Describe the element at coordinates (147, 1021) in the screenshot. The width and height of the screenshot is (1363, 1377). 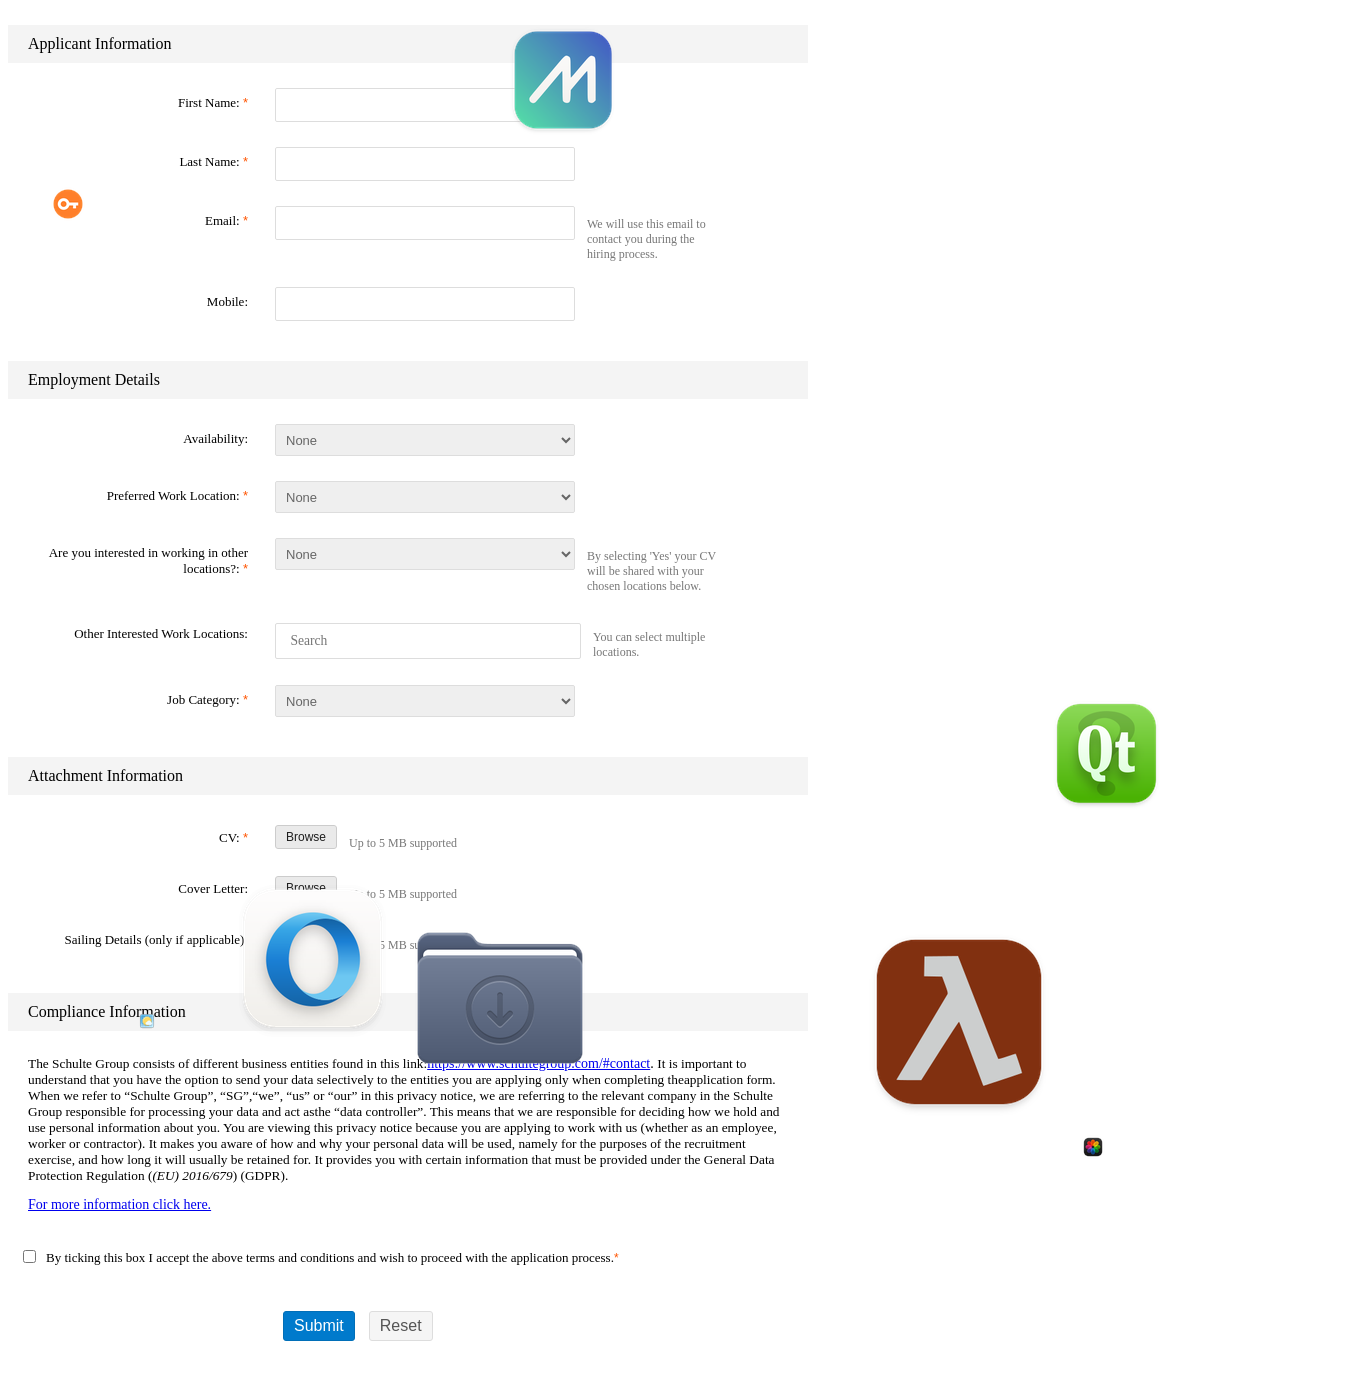
I see `open the weather application` at that location.